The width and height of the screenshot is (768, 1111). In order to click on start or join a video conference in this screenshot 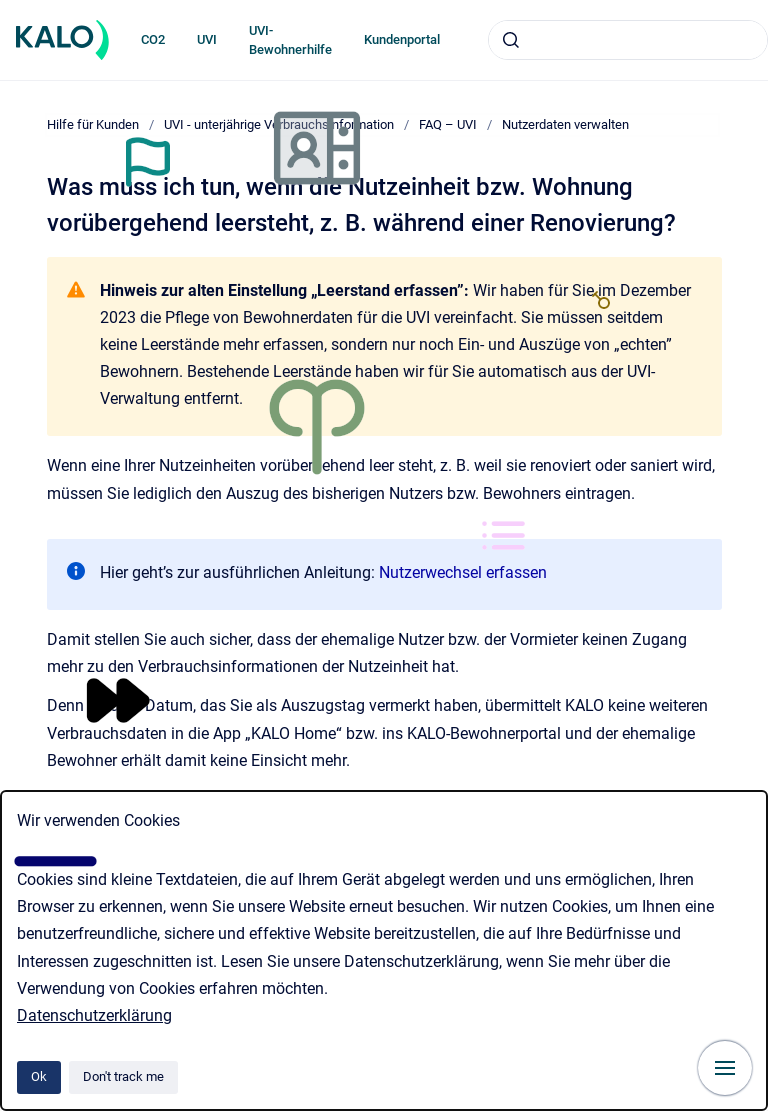, I will do `click(317, 148)`.